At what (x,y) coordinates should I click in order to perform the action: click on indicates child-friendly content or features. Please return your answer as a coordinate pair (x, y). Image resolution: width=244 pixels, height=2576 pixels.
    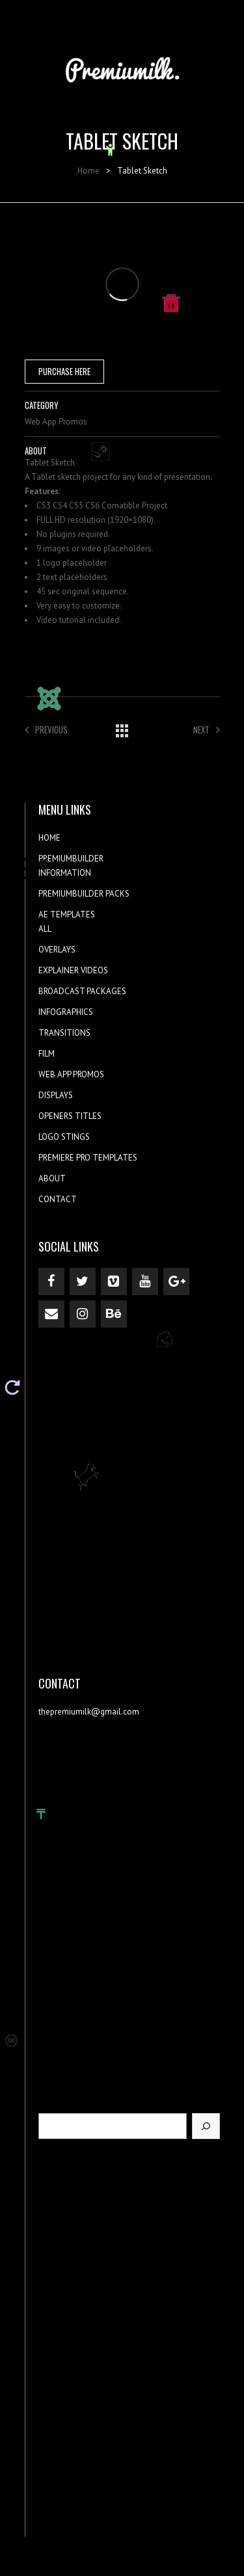
    Looking at the image, I should click on (110, 150).